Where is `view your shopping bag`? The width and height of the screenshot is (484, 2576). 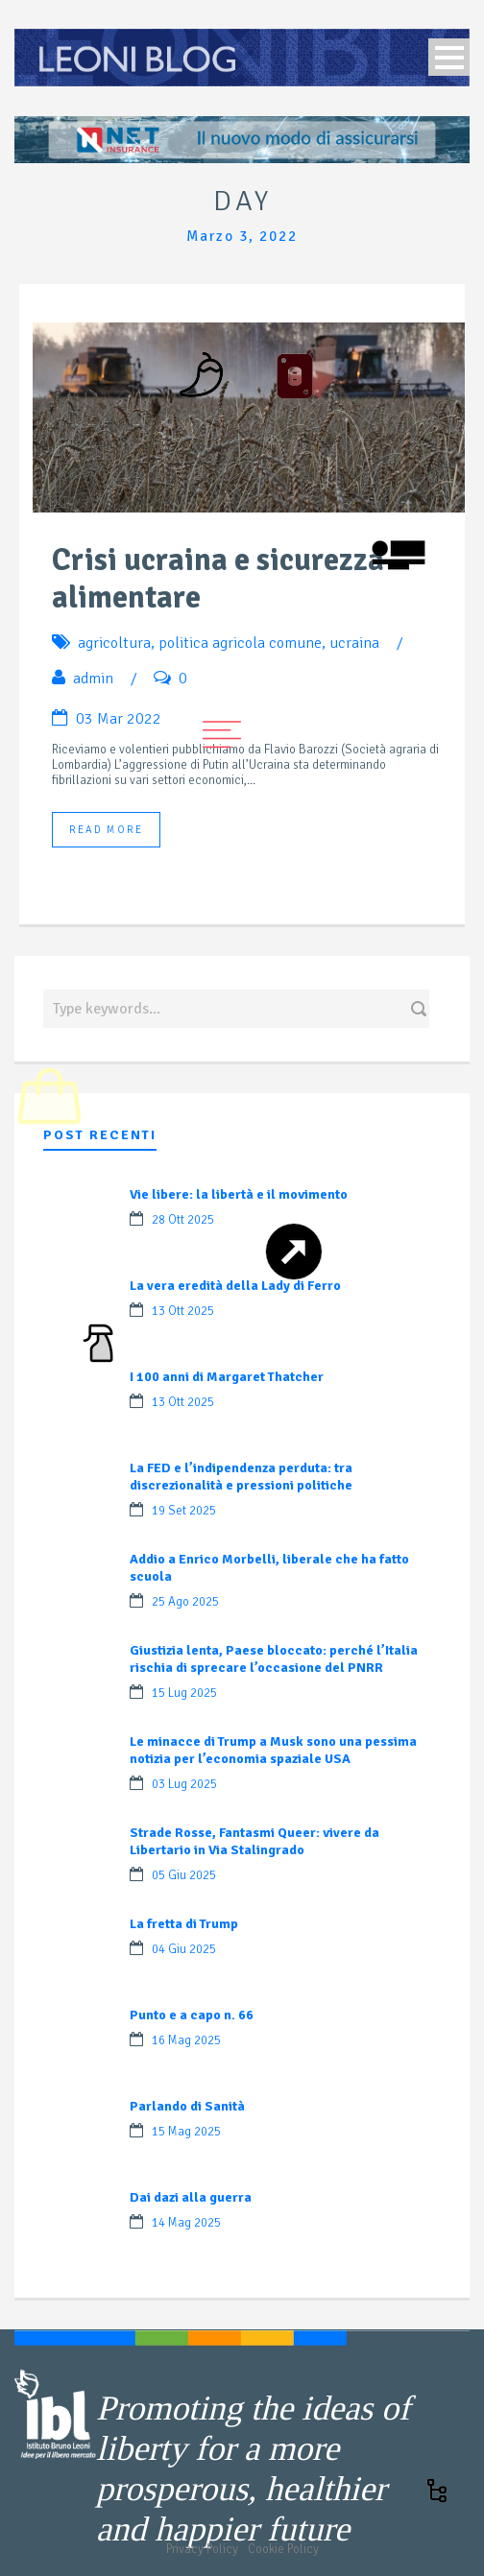 view your shopping bag is located at coordinates (49, 1099).